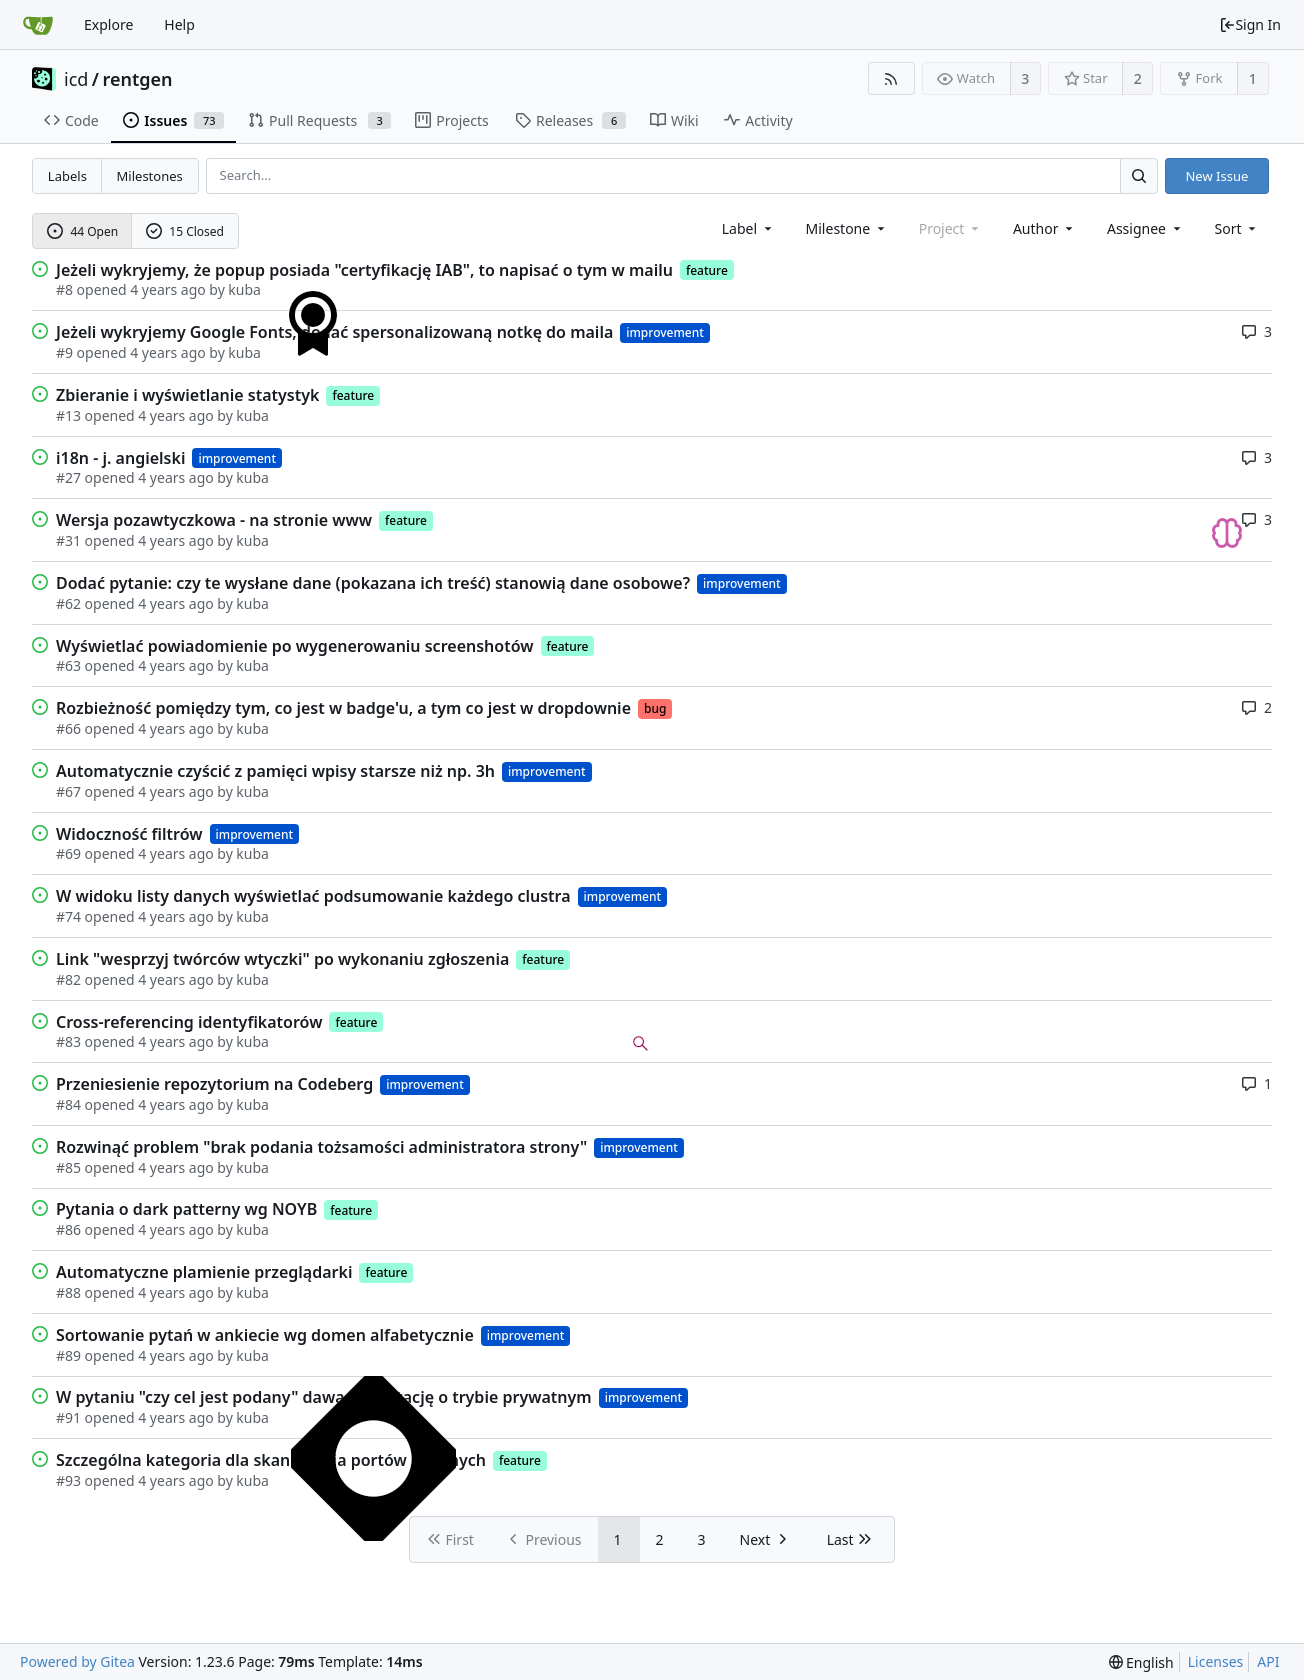 The width and height of the screenshot is (1304, 1680). Describe the element at coordinates (373, 1458) in the screenshot. I see `cloudsmith logo` at that location.